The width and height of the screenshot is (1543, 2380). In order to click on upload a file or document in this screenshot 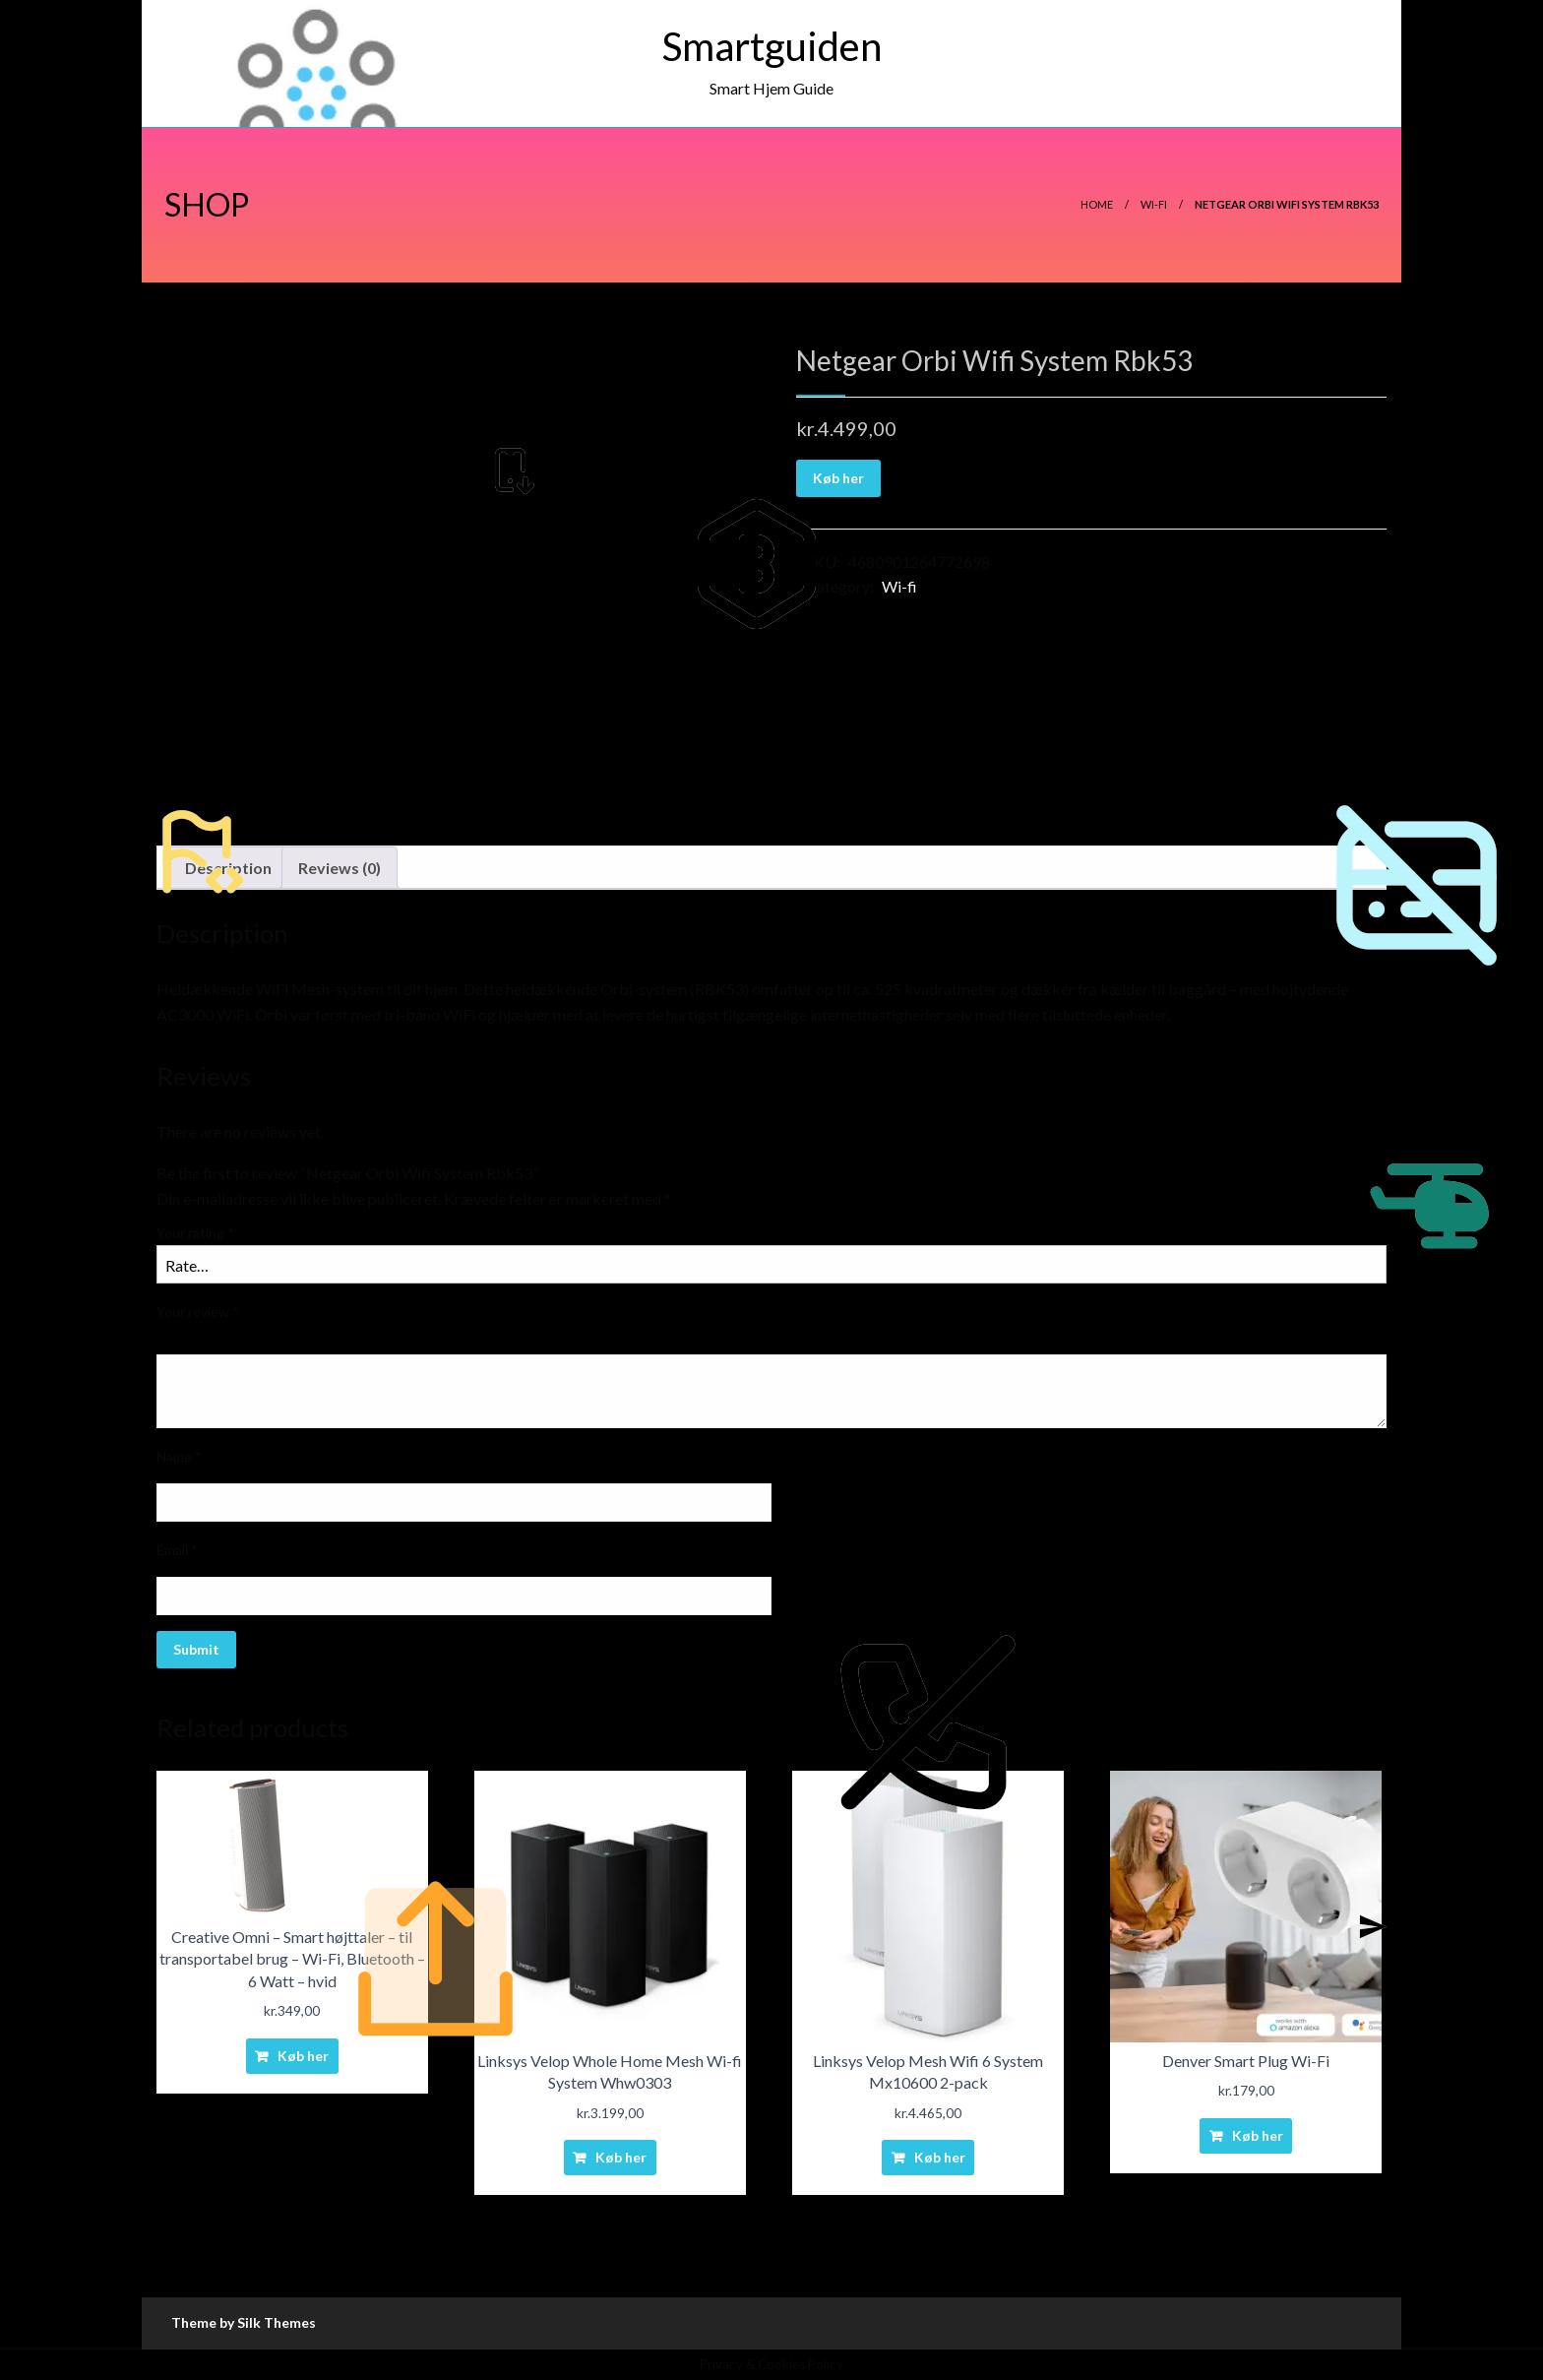, I will do `click(435, 1965)`.